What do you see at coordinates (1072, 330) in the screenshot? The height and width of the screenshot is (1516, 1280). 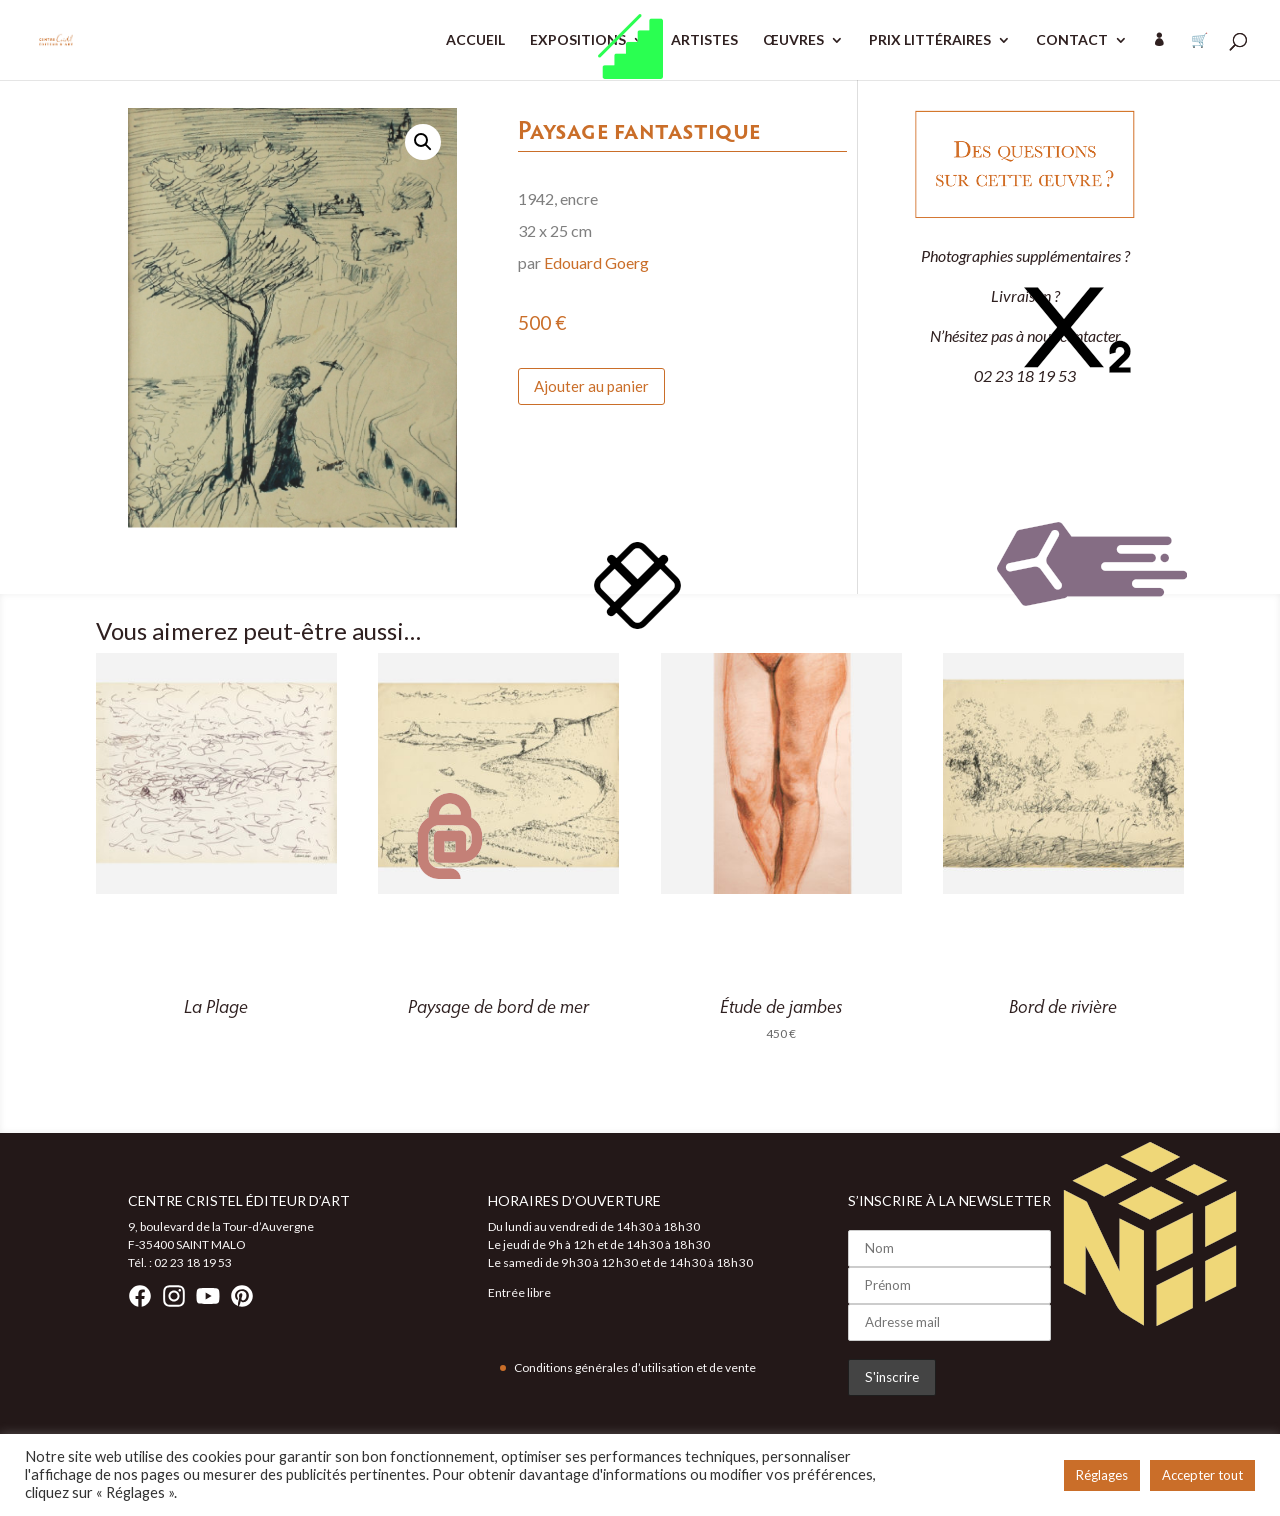 I see `format text as subscript` at bounding box center [1072, 330].